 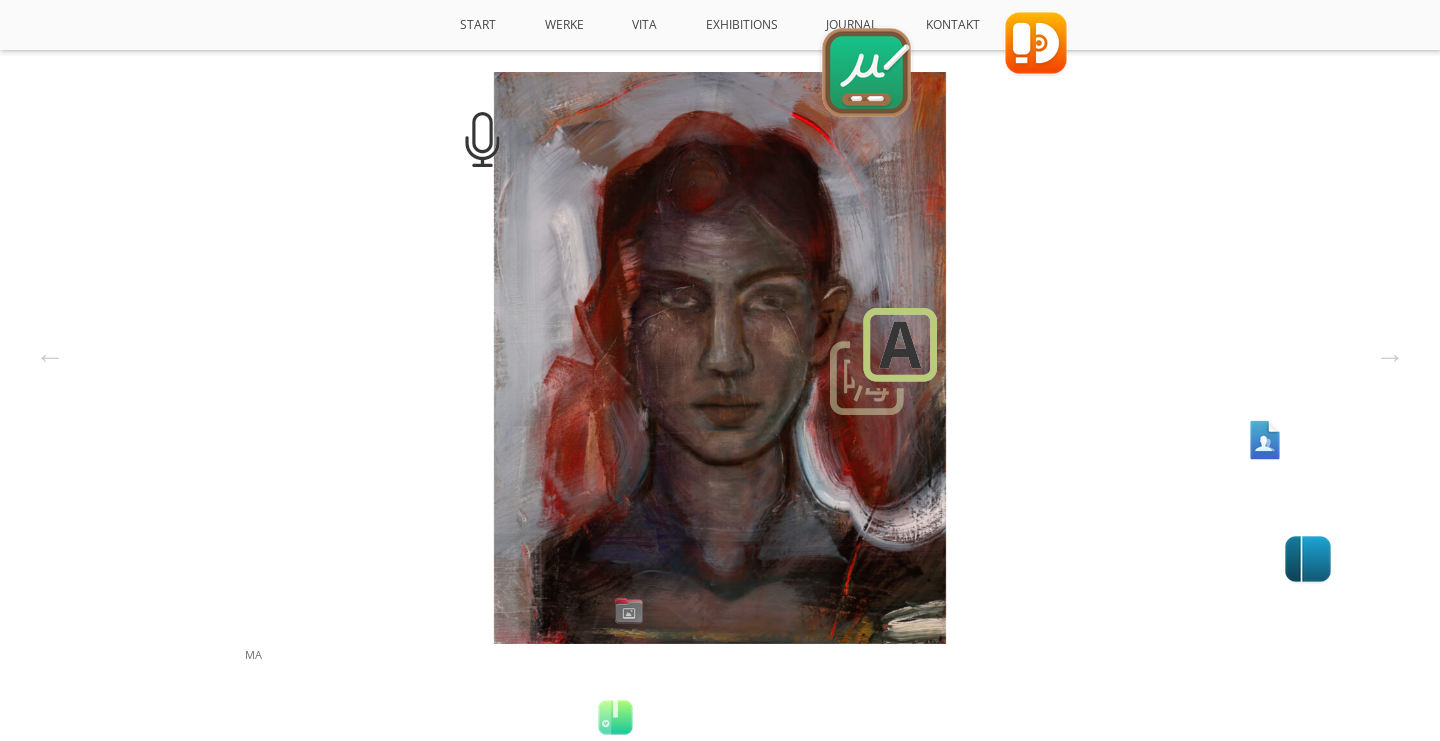 I want to click on access language and region settings, so click(x=883, y=361).